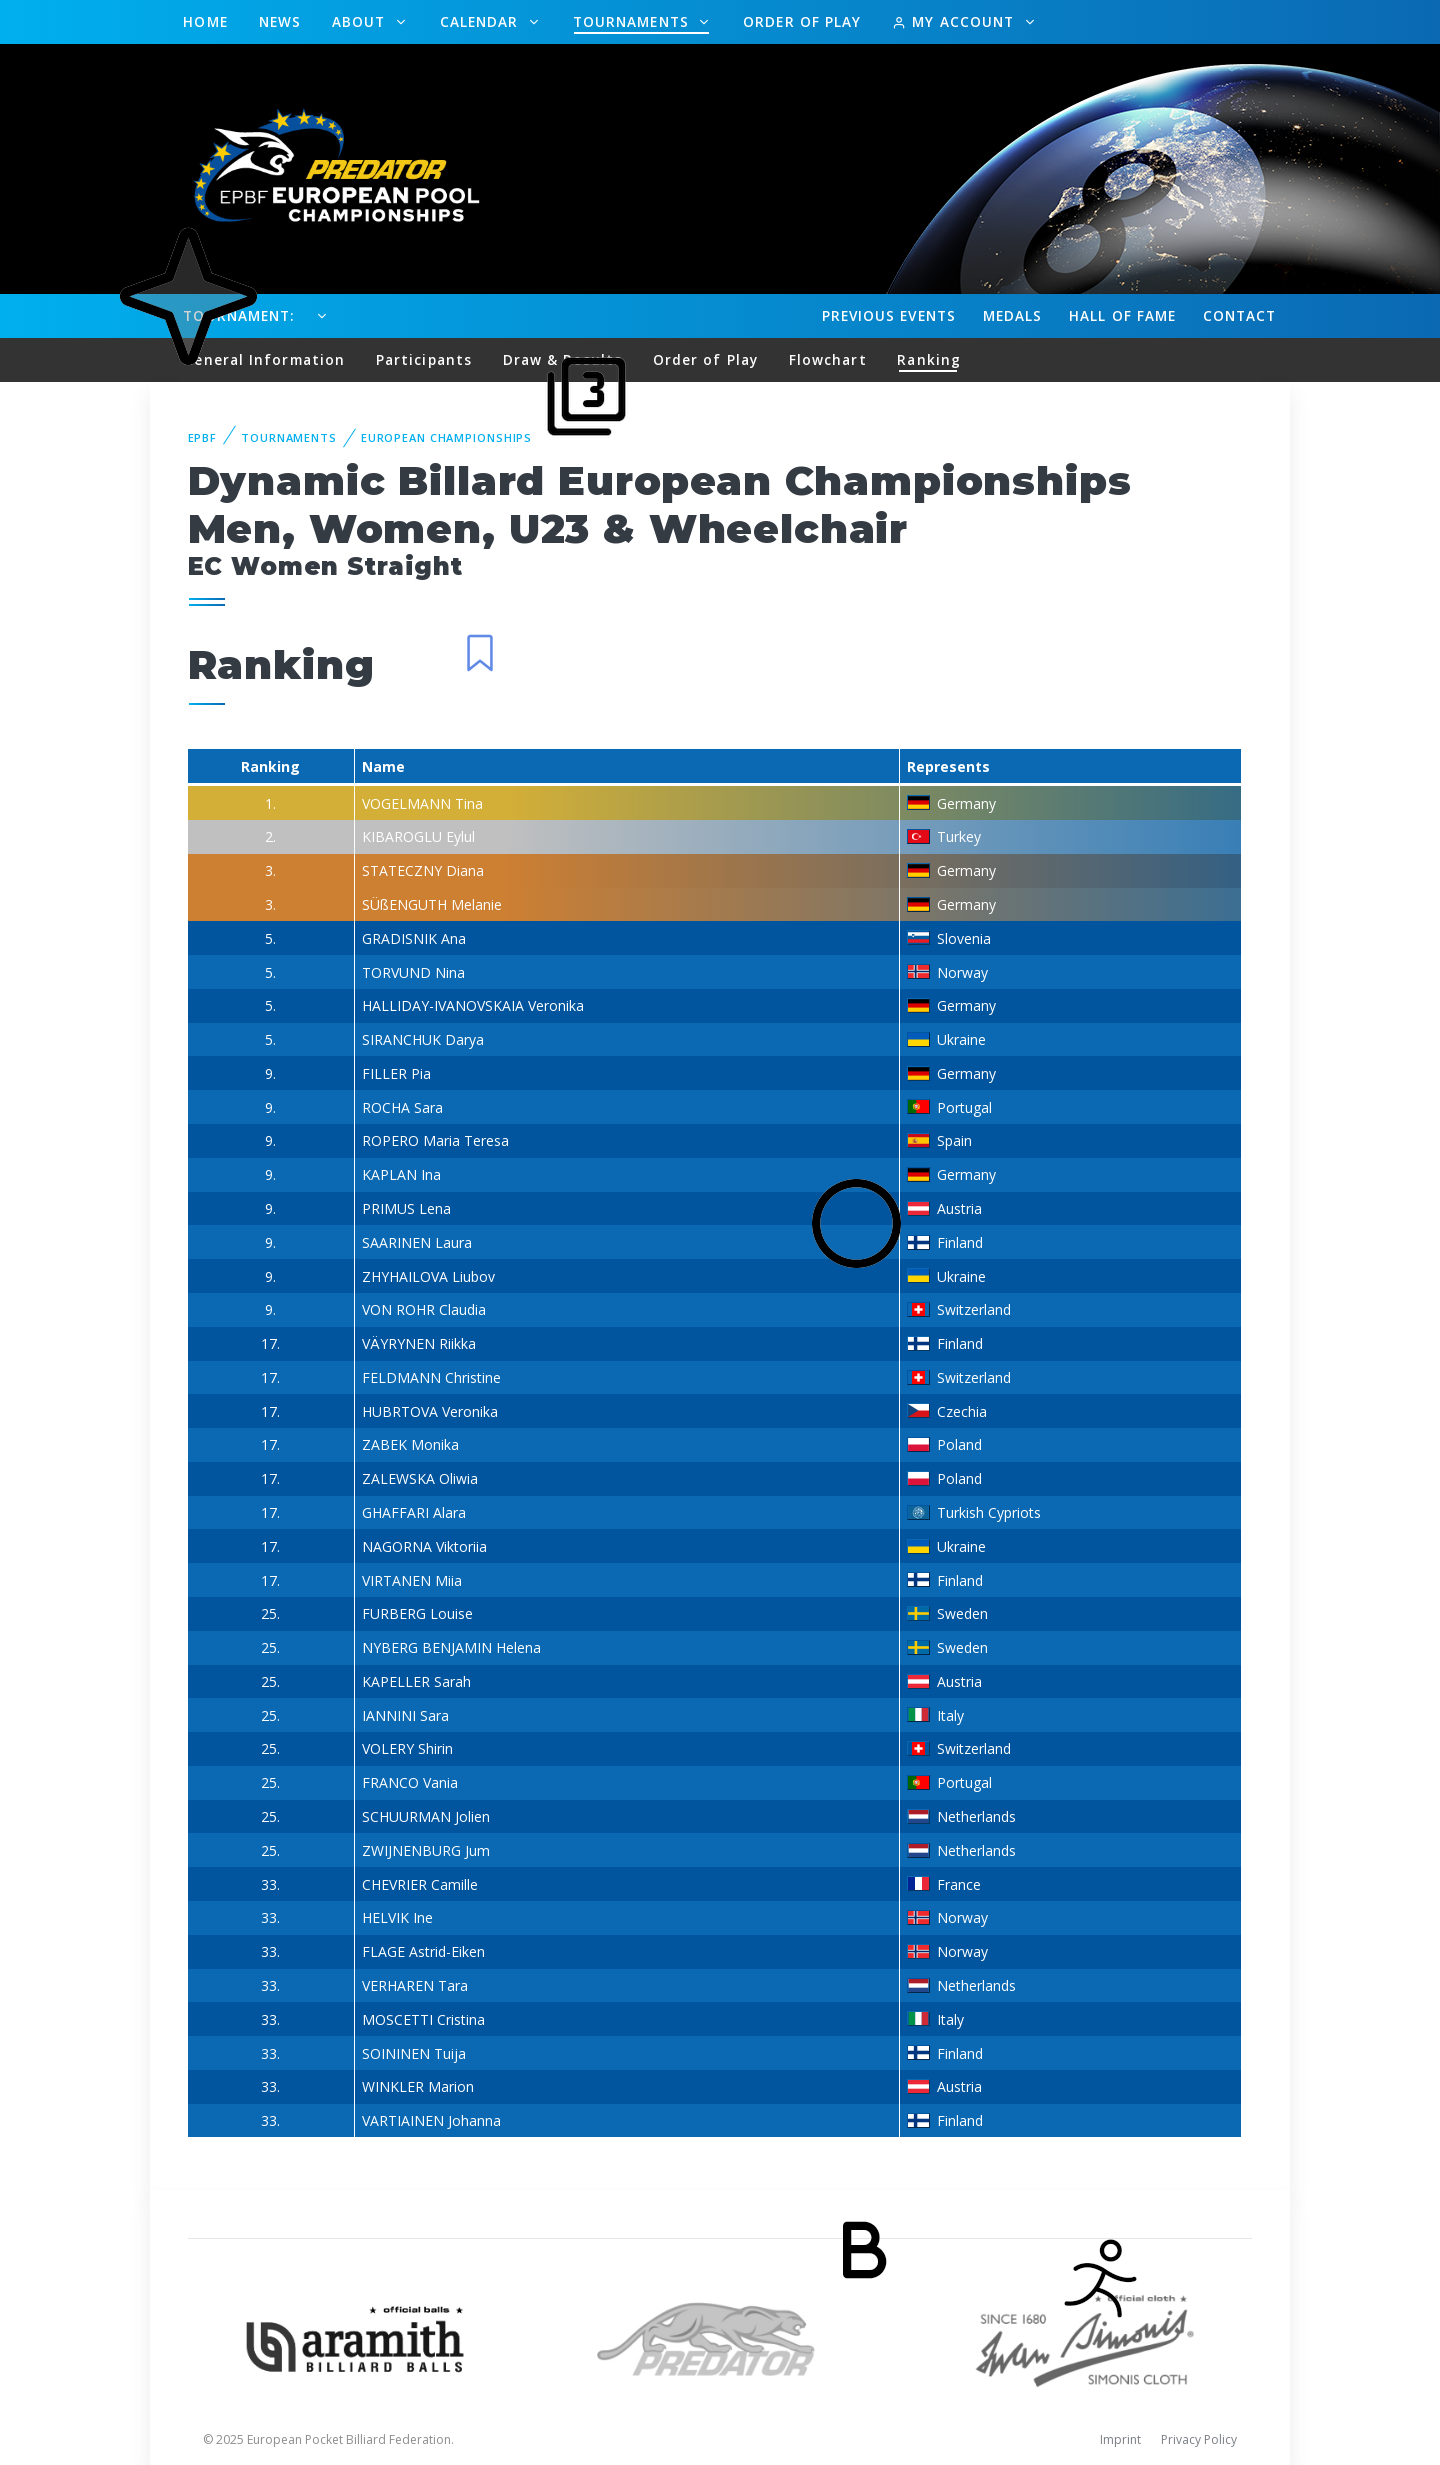  I want to click on indicates a featured or highlighted item, so click(188, 296).